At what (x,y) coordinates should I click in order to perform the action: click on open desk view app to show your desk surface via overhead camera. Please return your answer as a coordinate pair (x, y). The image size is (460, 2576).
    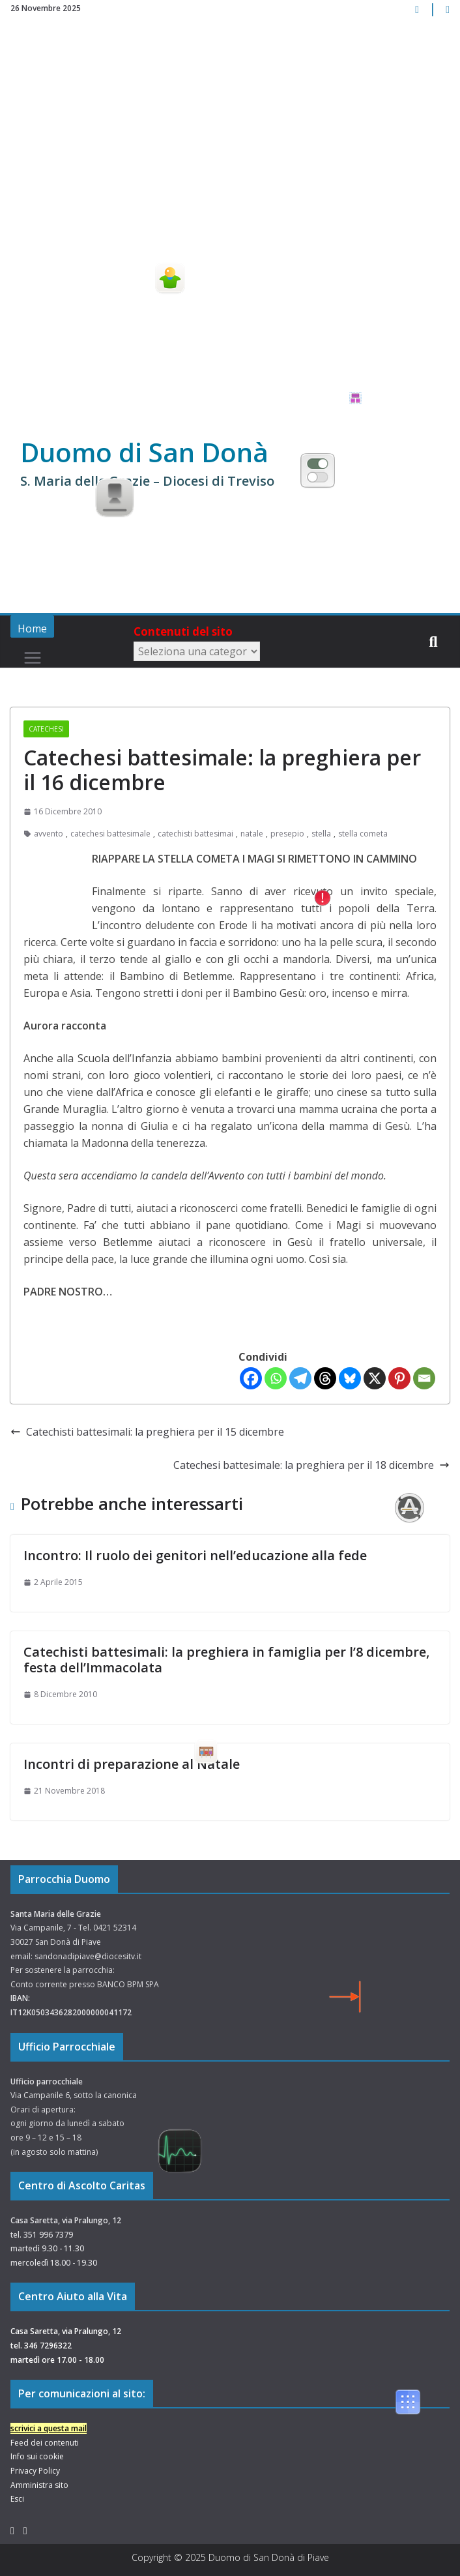
    Looking at the image, I should click on (115, 497).